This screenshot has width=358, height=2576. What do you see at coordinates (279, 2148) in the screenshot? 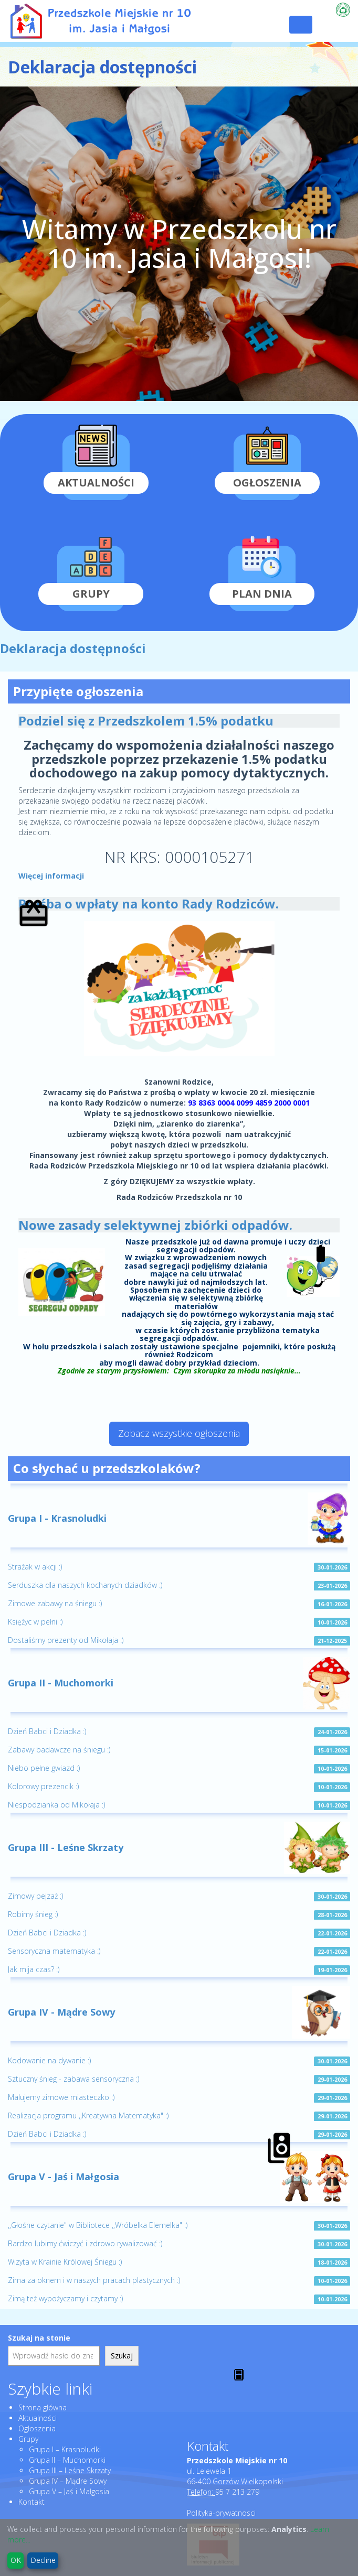
I see `access speaker group settings` at bounding box center [279, 2148].